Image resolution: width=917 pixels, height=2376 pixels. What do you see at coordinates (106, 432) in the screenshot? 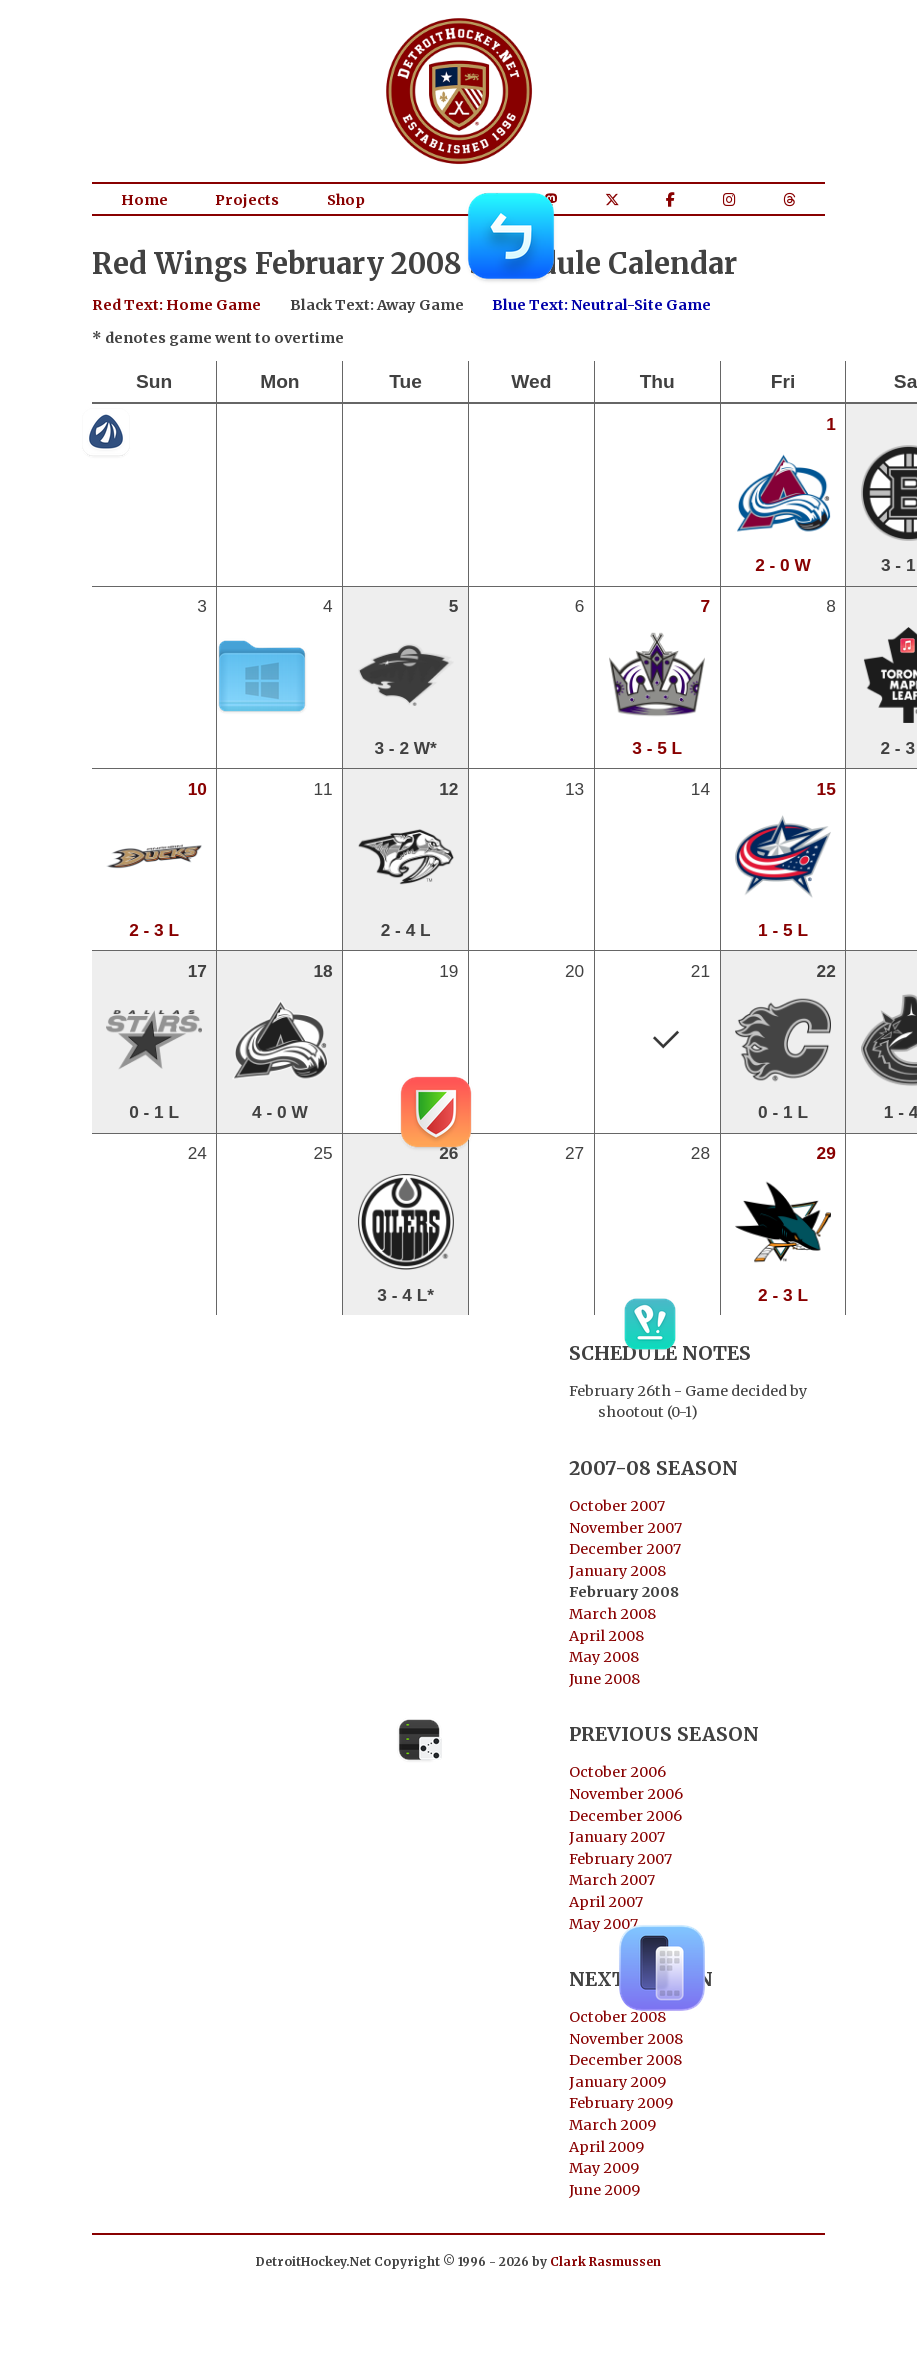
I see `launch the antergos linux application` at bounding box center [106, 432].